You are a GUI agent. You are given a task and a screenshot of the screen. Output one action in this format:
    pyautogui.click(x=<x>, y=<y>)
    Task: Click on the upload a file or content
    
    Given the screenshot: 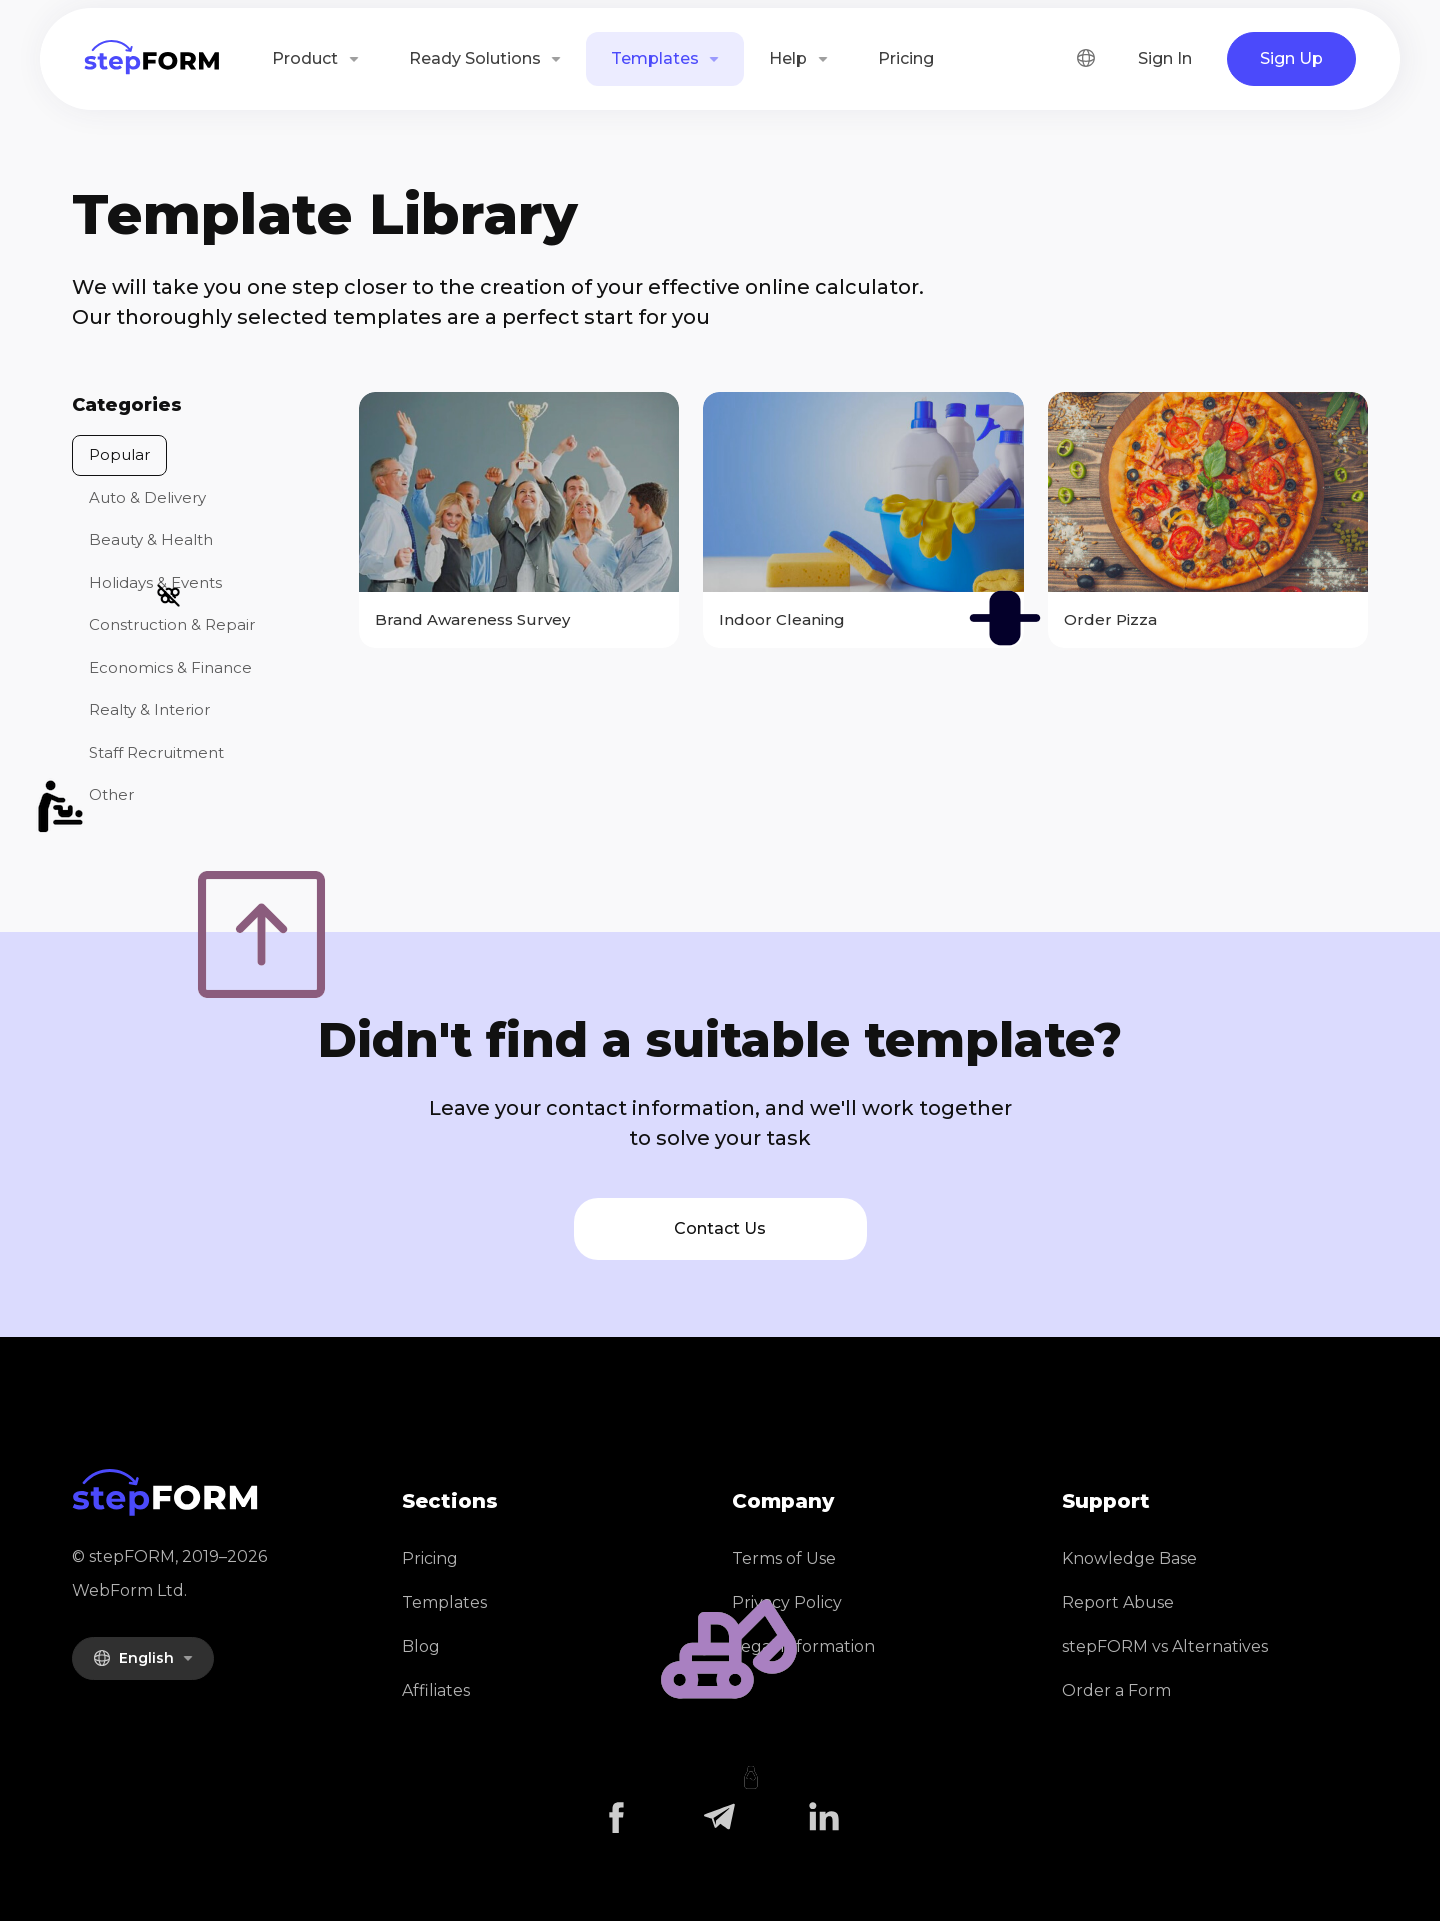 What is the action you would take?
    pyautogui.click(x=261, y=934)
    